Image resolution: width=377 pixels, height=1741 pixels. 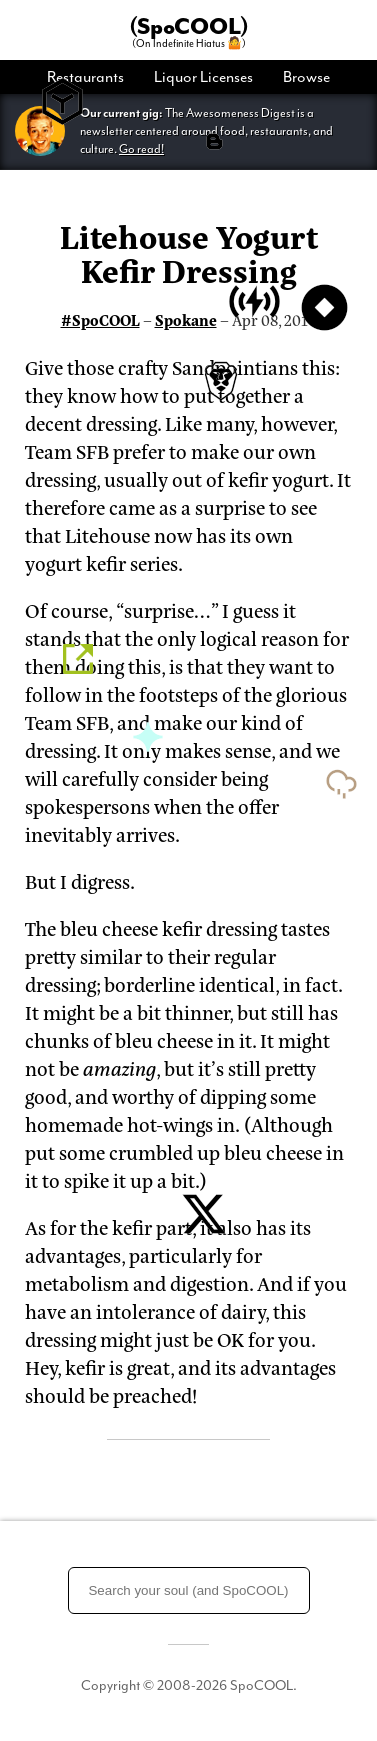 What do you see at coordinates (62, 101) in the screenshot?
I see `view instance details` at bounding box center [62, 101].